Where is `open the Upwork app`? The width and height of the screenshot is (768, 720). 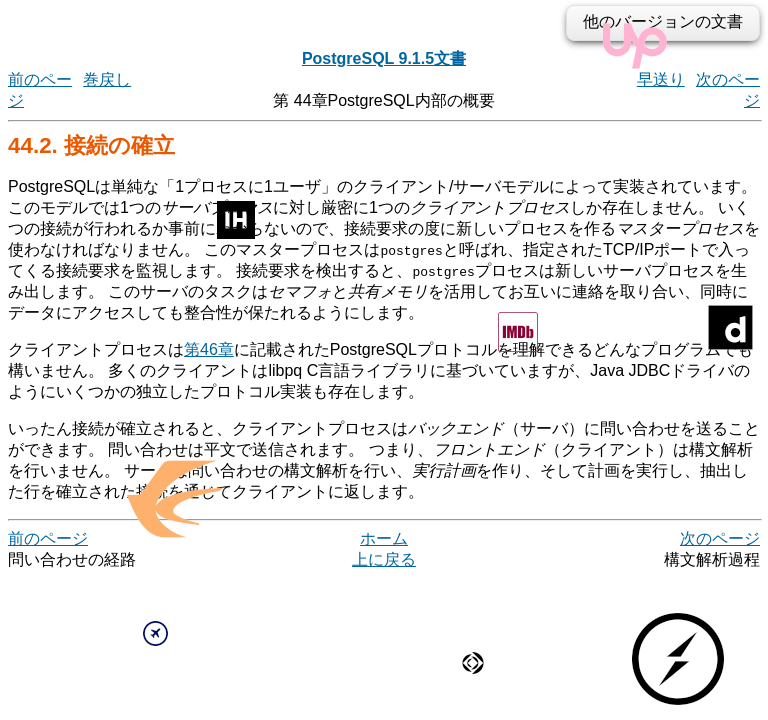
open the Upwork app is located at coordinates (635, 46).